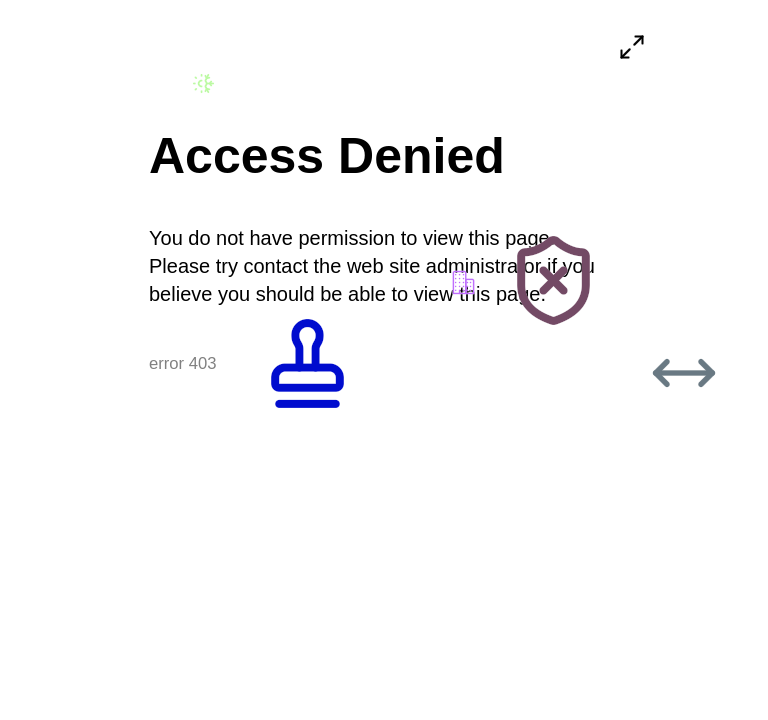 This screenshot has width=768, height=720. Describe the element at coordinates (307, 363) in the screenshot. I see `approve or stamp a document` at that location.